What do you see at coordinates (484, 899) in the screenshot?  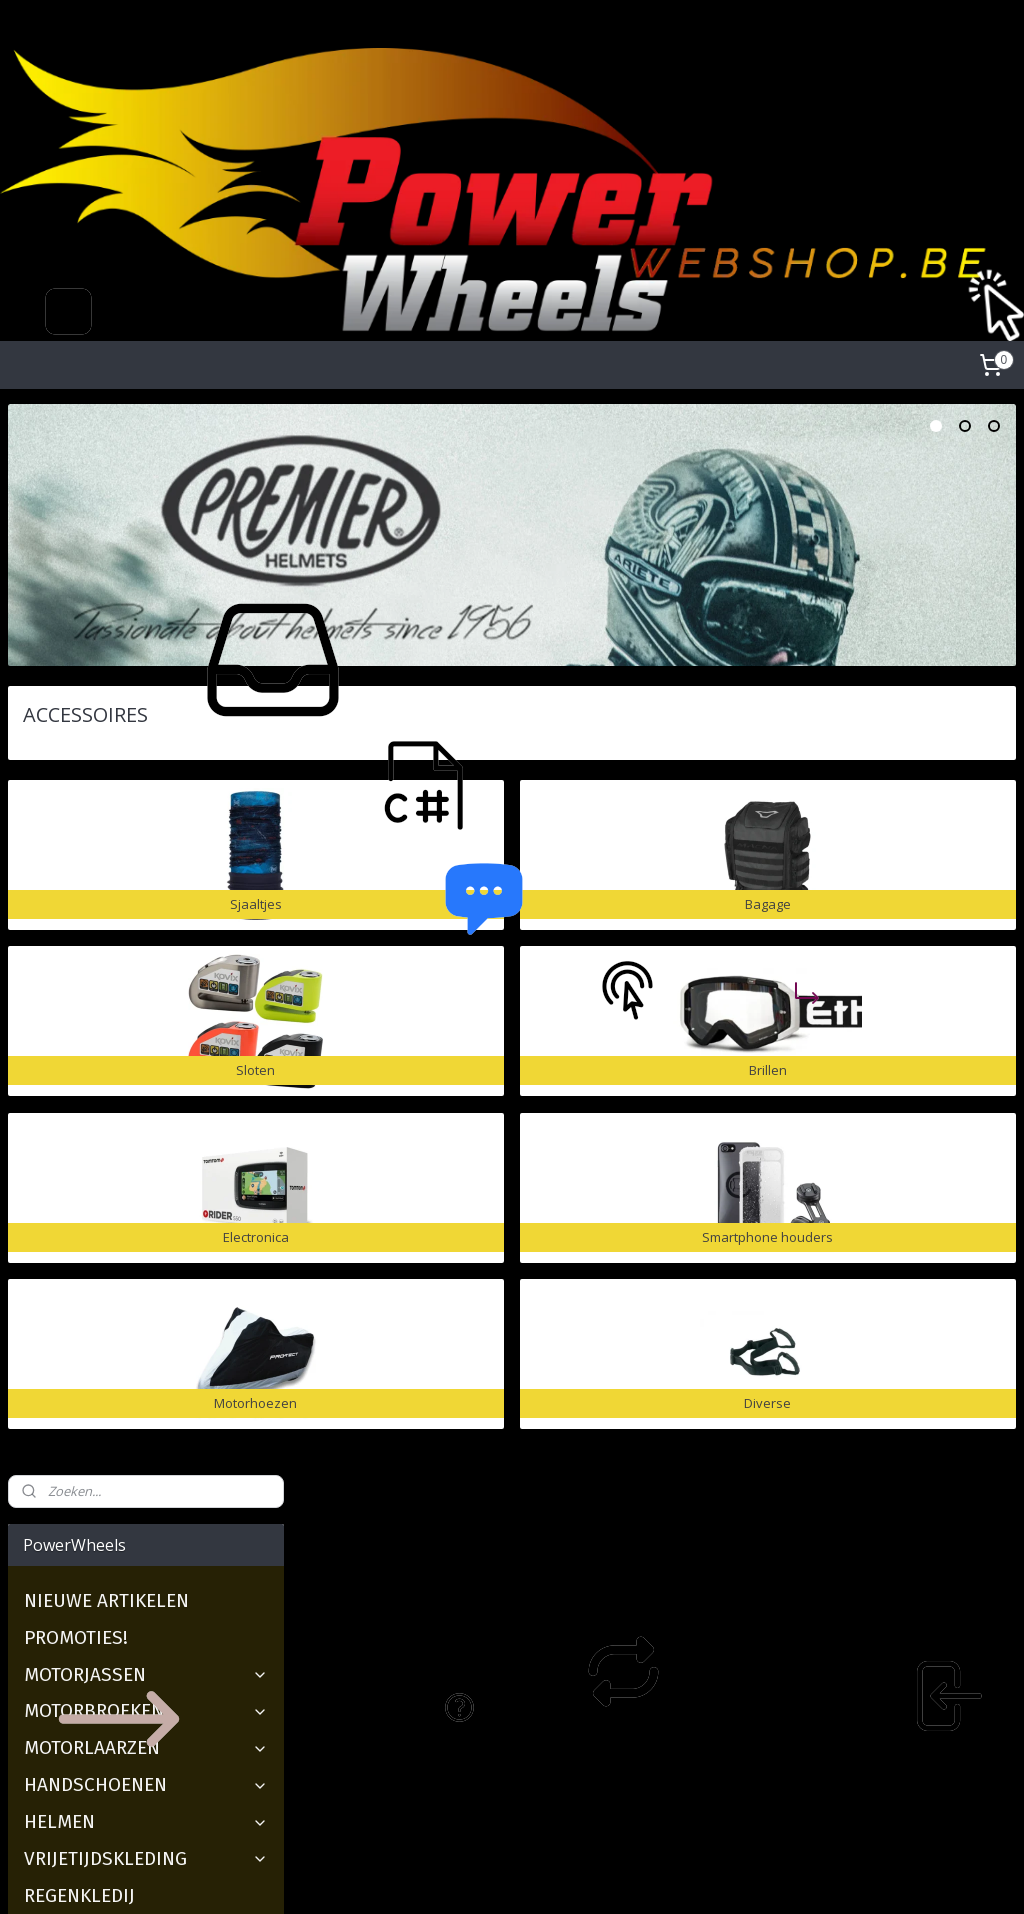 I see `open chat or messaging` at bounding box center [484, 899].